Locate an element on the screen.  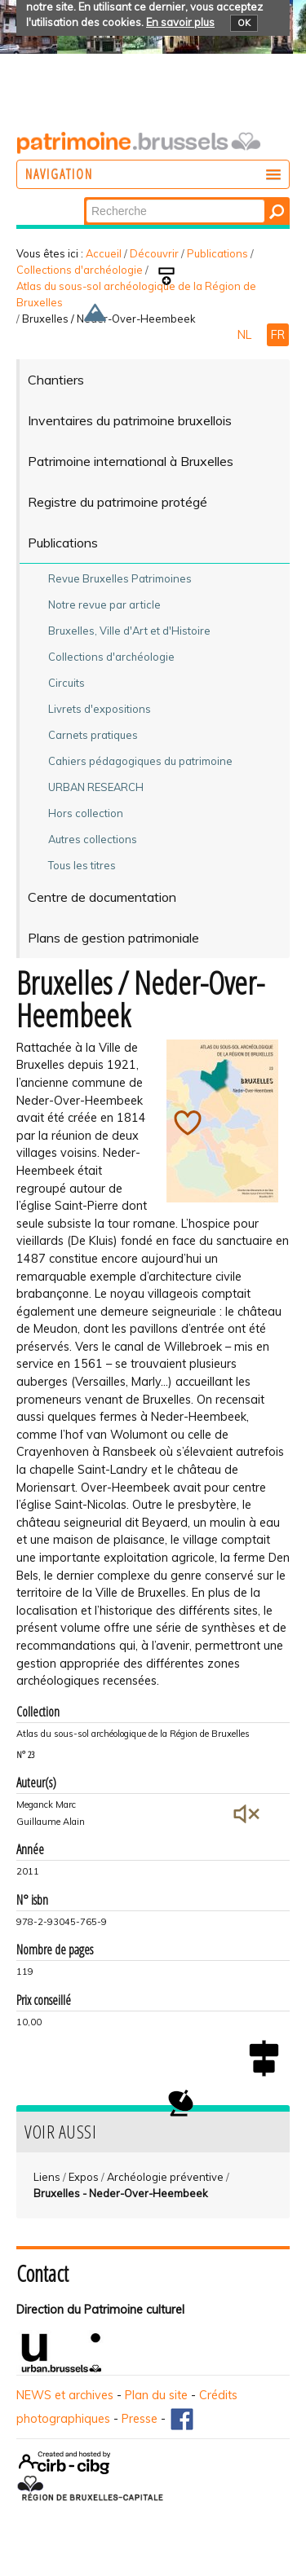
mute audio or sound is located at coordinates (246, 1813).